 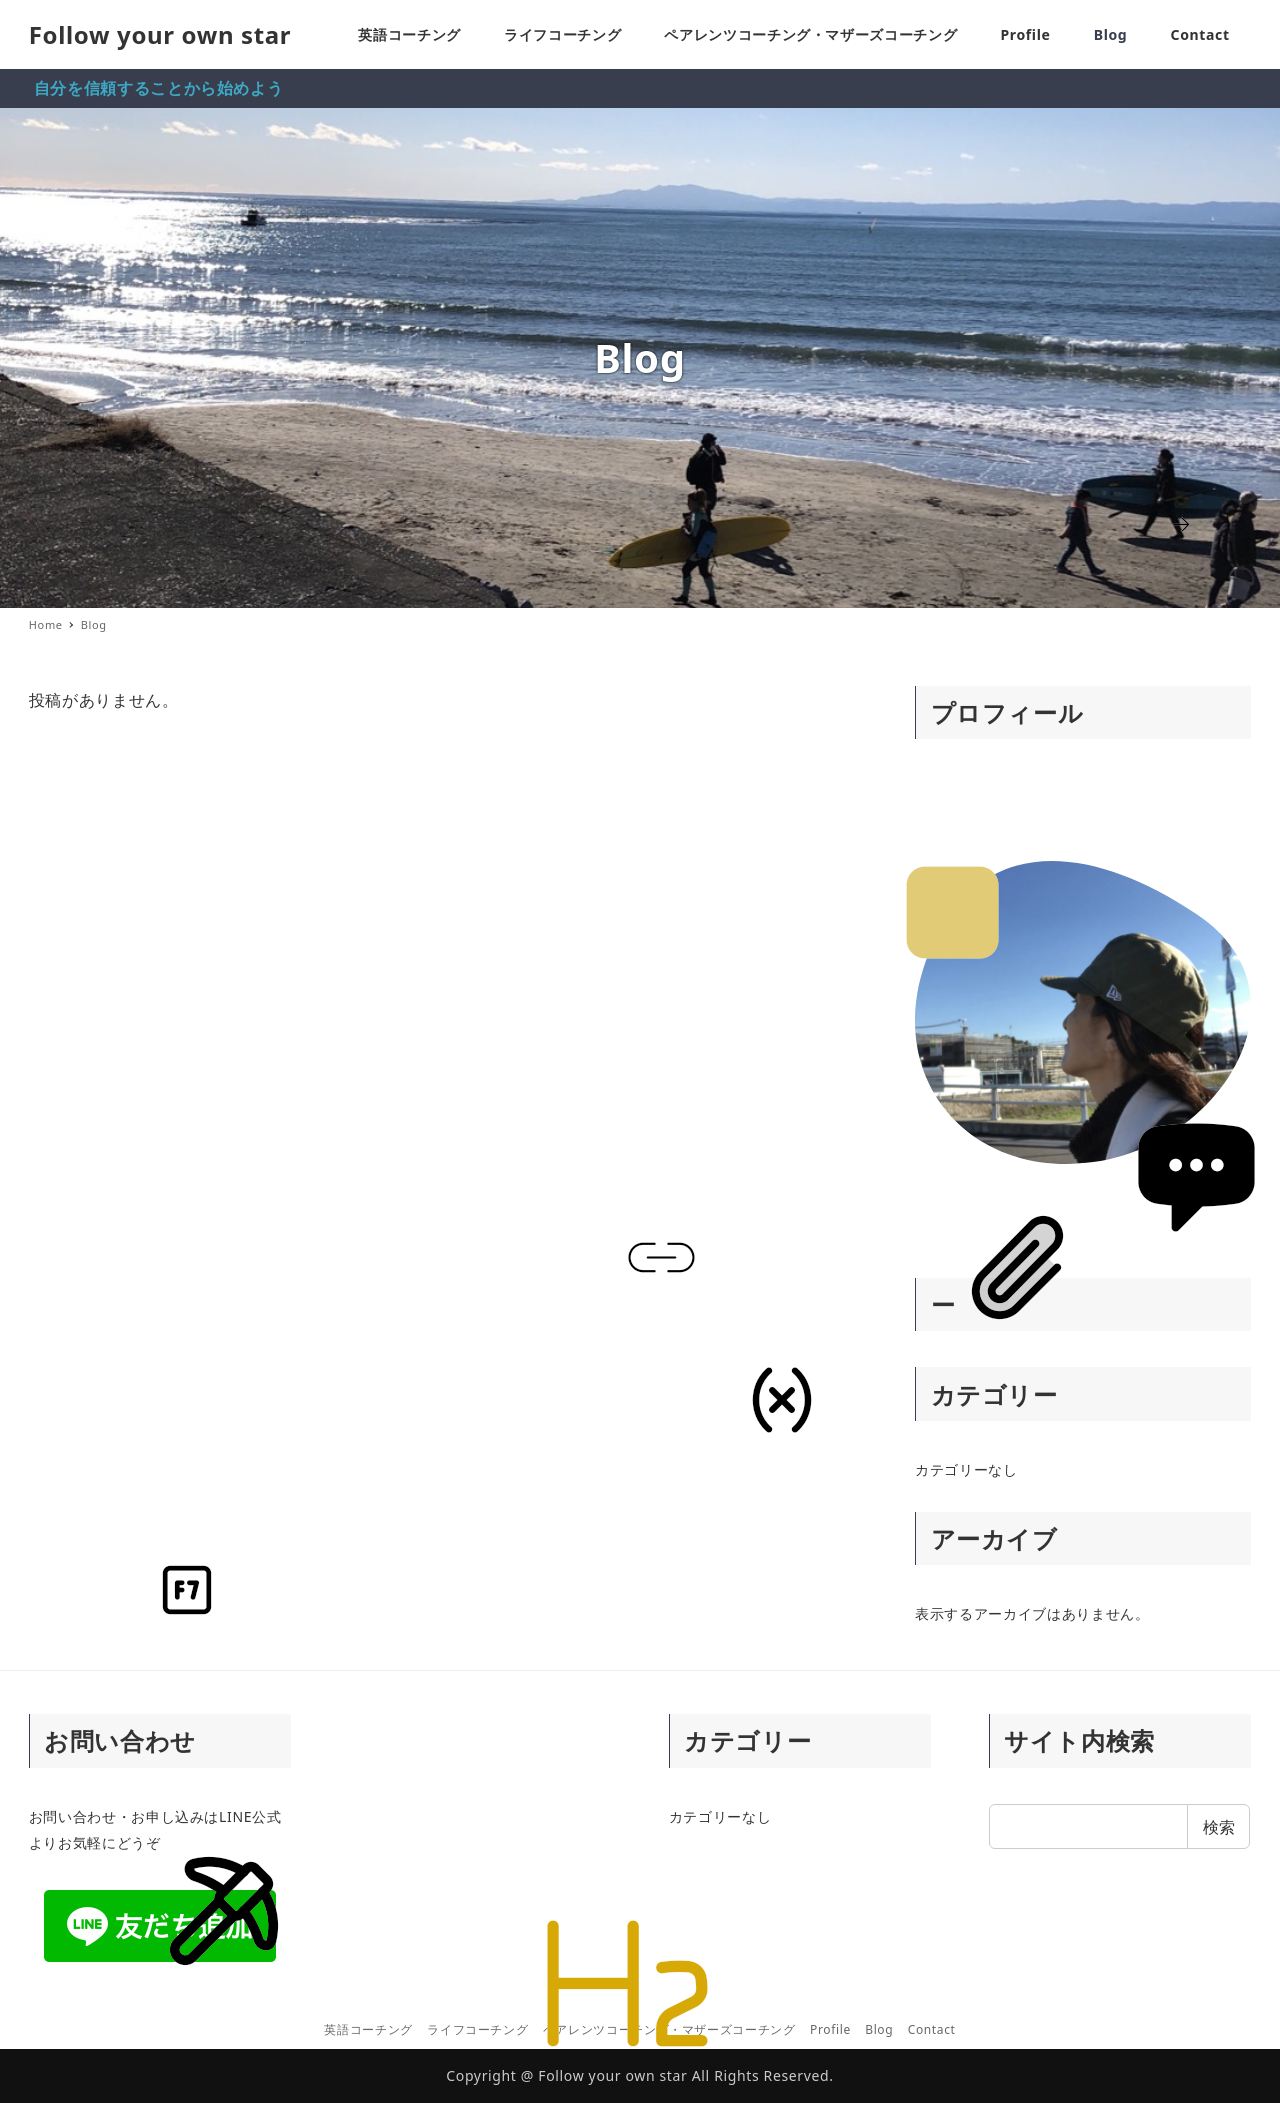 I want to click on represents a variable or dynamic value in code, so click(x=782, y=1400).